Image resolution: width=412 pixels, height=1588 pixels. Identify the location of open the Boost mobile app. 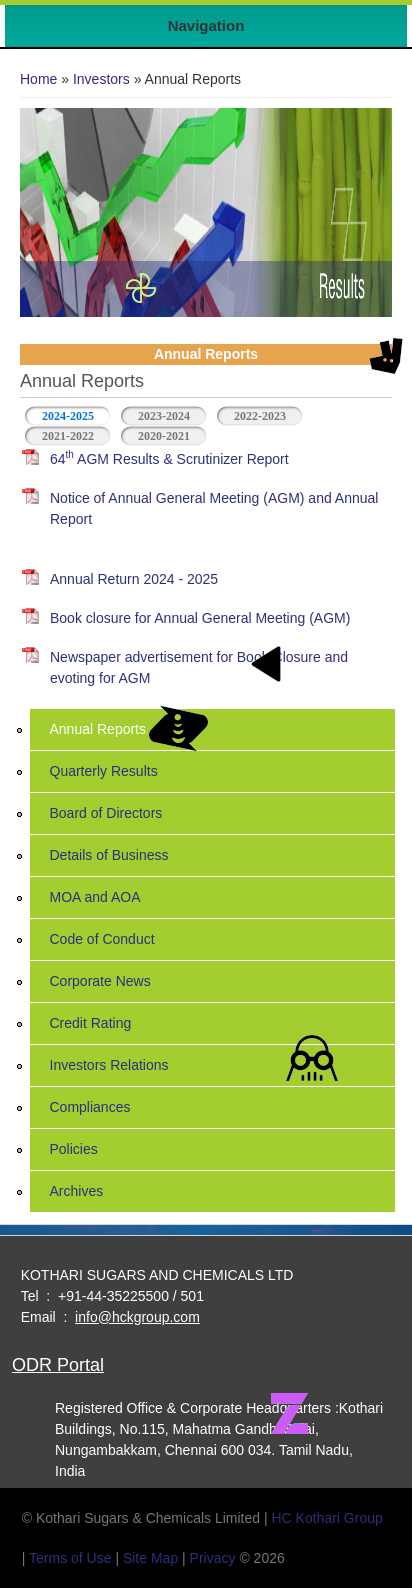
(178, 728).